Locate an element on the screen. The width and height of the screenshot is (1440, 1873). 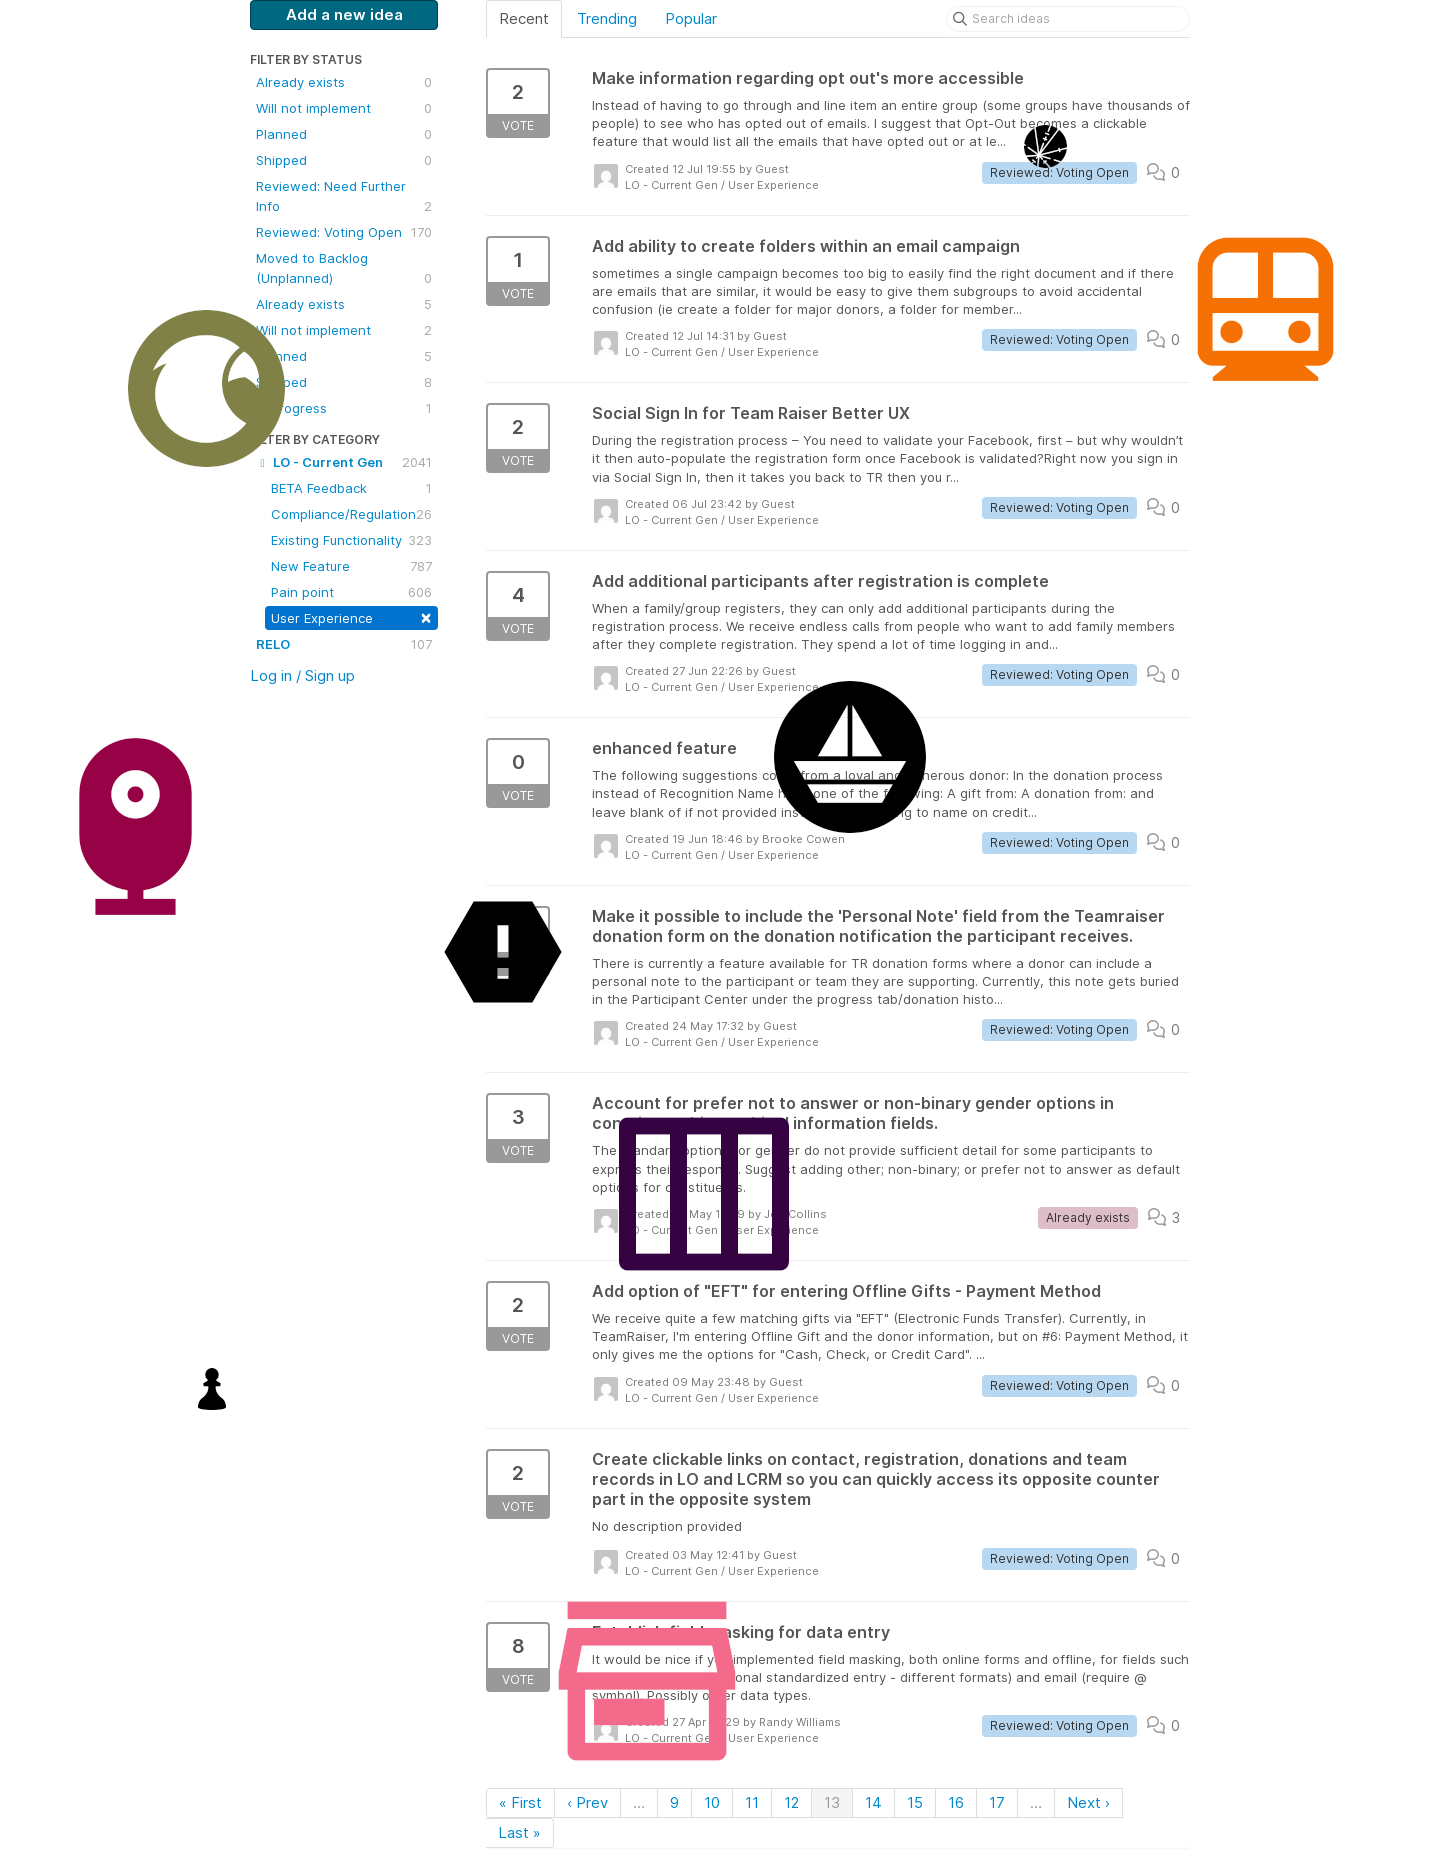
open chess.com app is located at coordinates (212, 1389).